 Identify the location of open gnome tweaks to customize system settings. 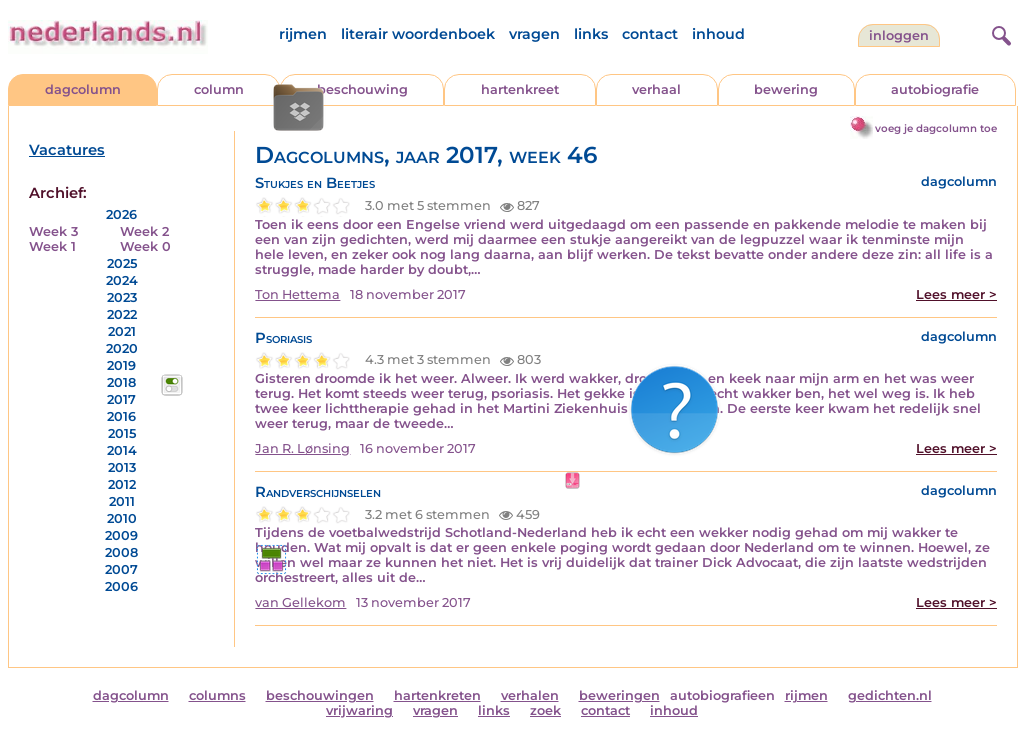
(172, 385).